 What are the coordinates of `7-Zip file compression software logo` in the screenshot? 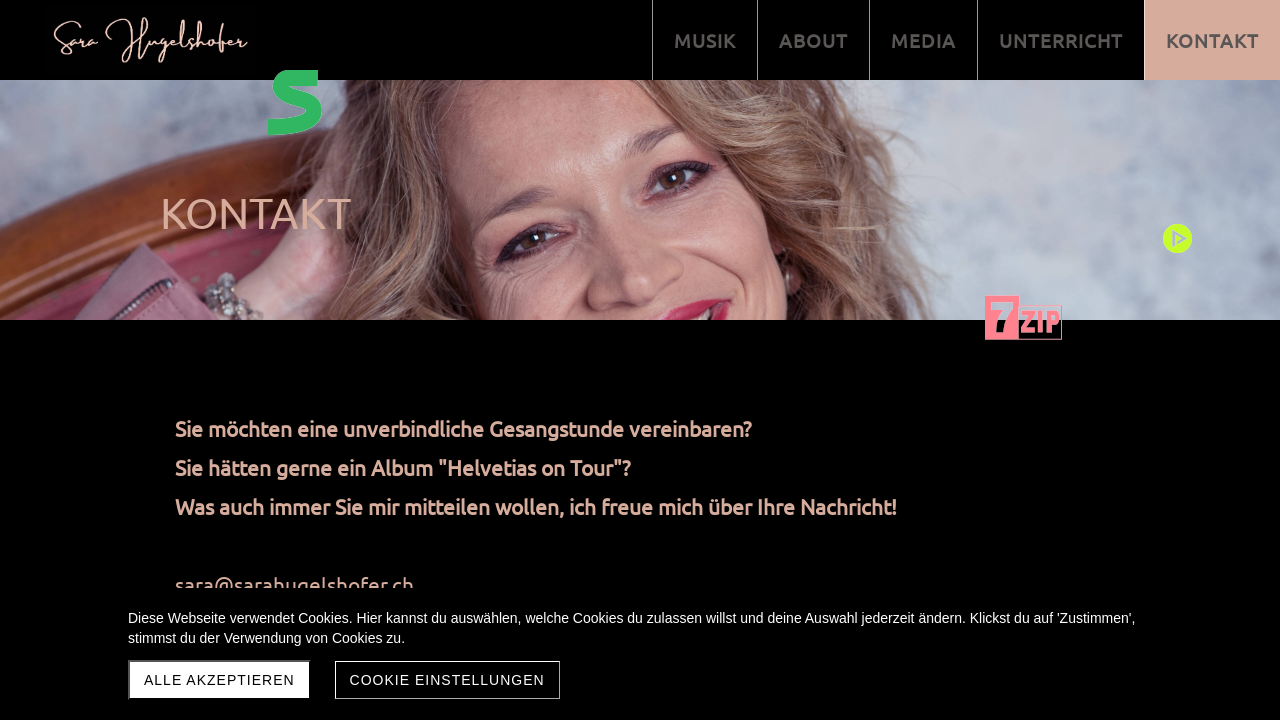 It's located at (1023, 317).